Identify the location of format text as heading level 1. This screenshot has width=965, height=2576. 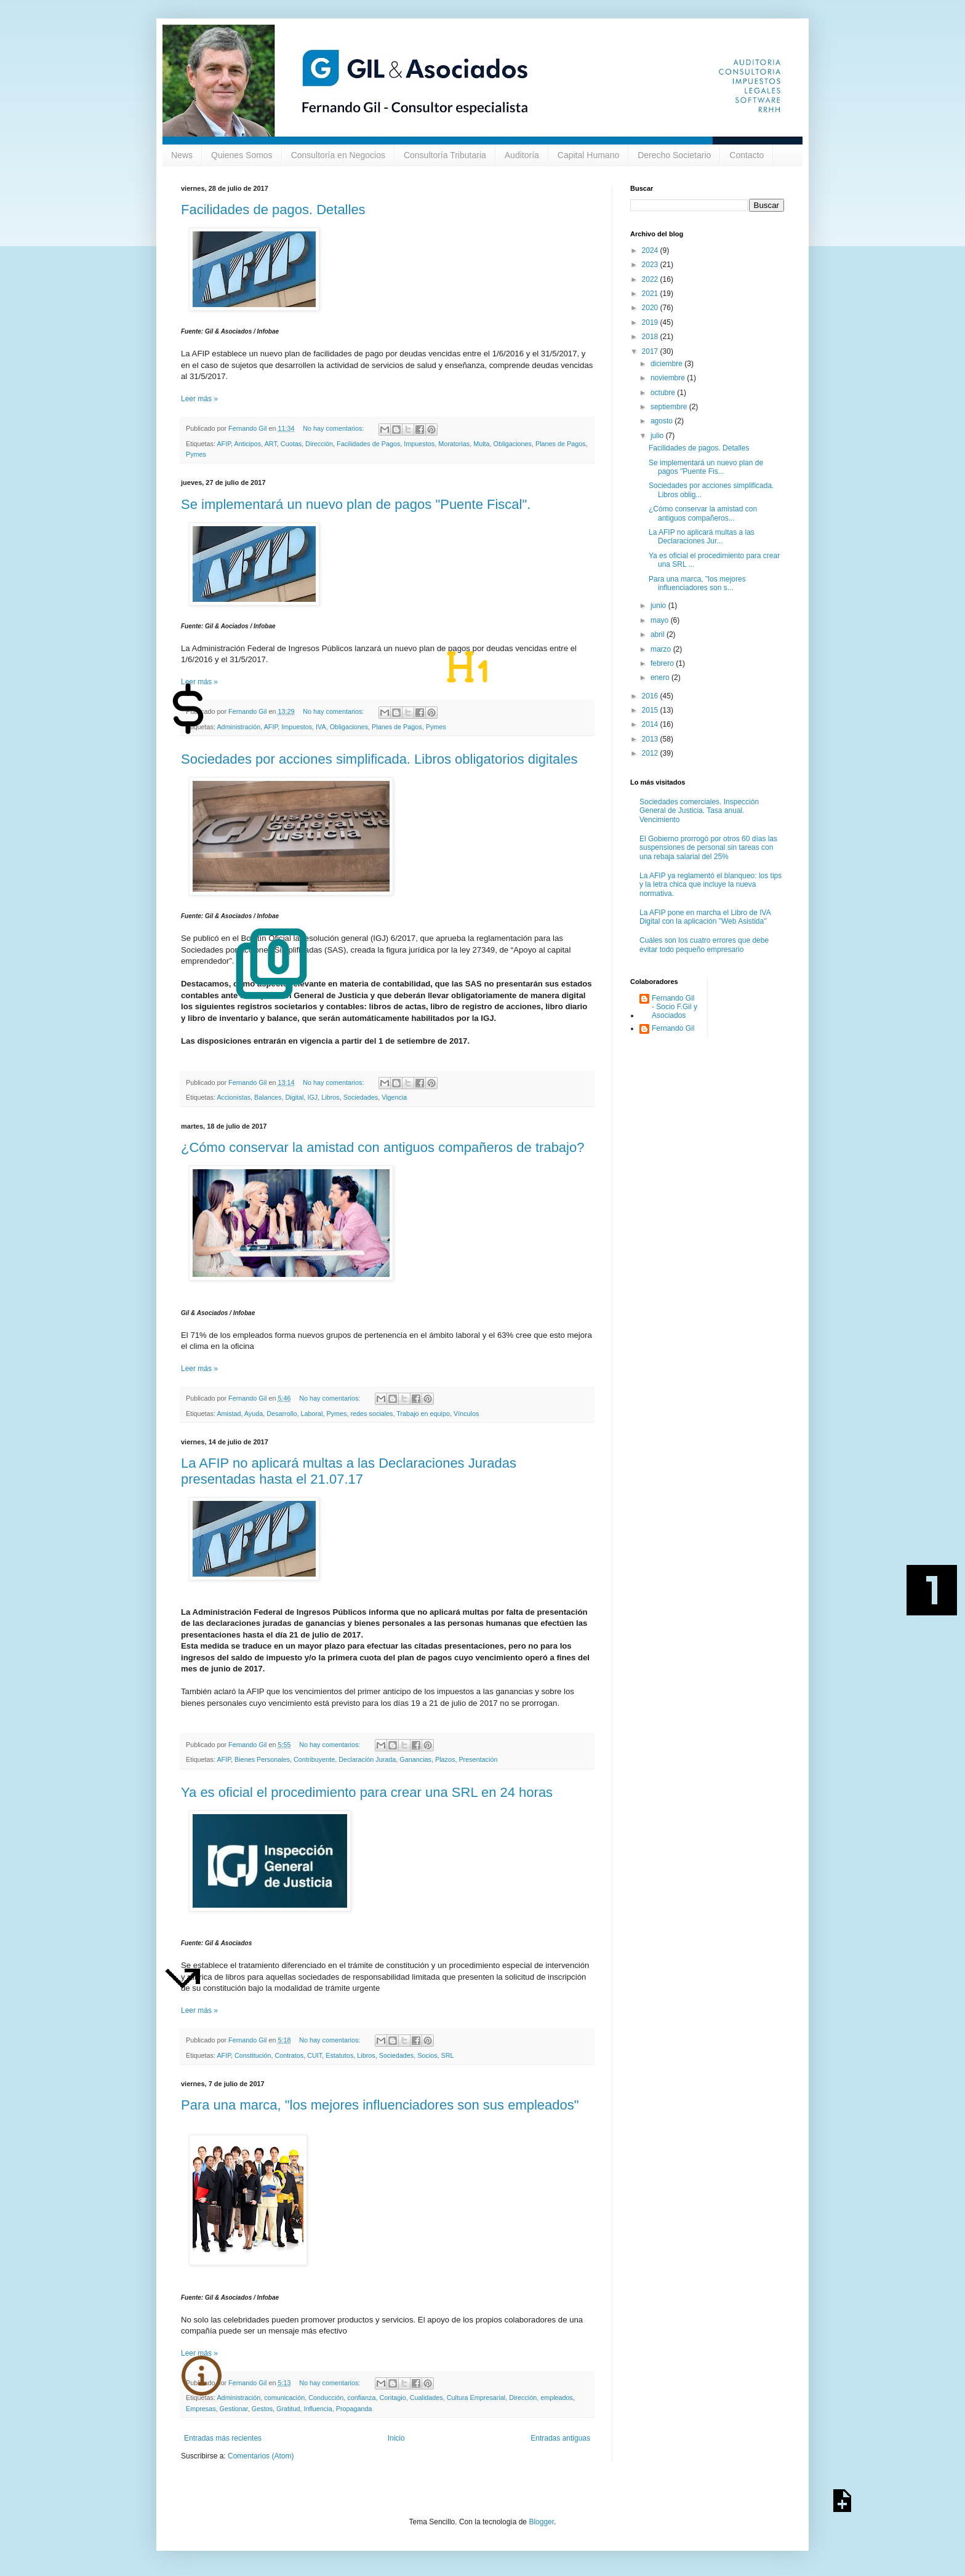
(469, 666).